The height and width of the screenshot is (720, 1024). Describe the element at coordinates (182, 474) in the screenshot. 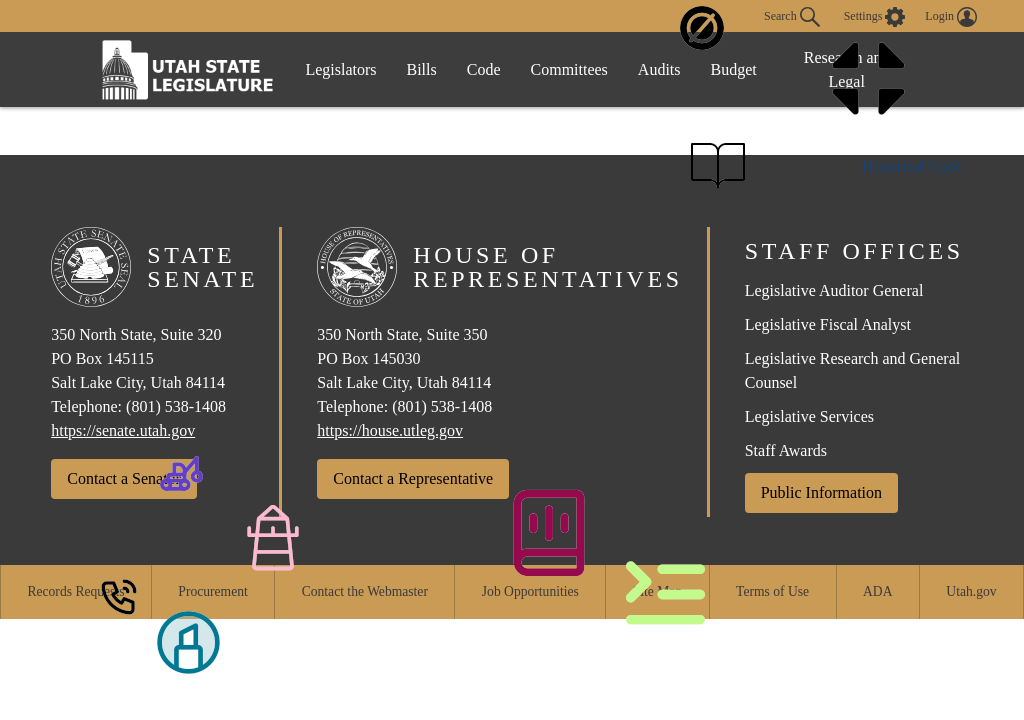

I see `demolition or destruction tool` at that location.